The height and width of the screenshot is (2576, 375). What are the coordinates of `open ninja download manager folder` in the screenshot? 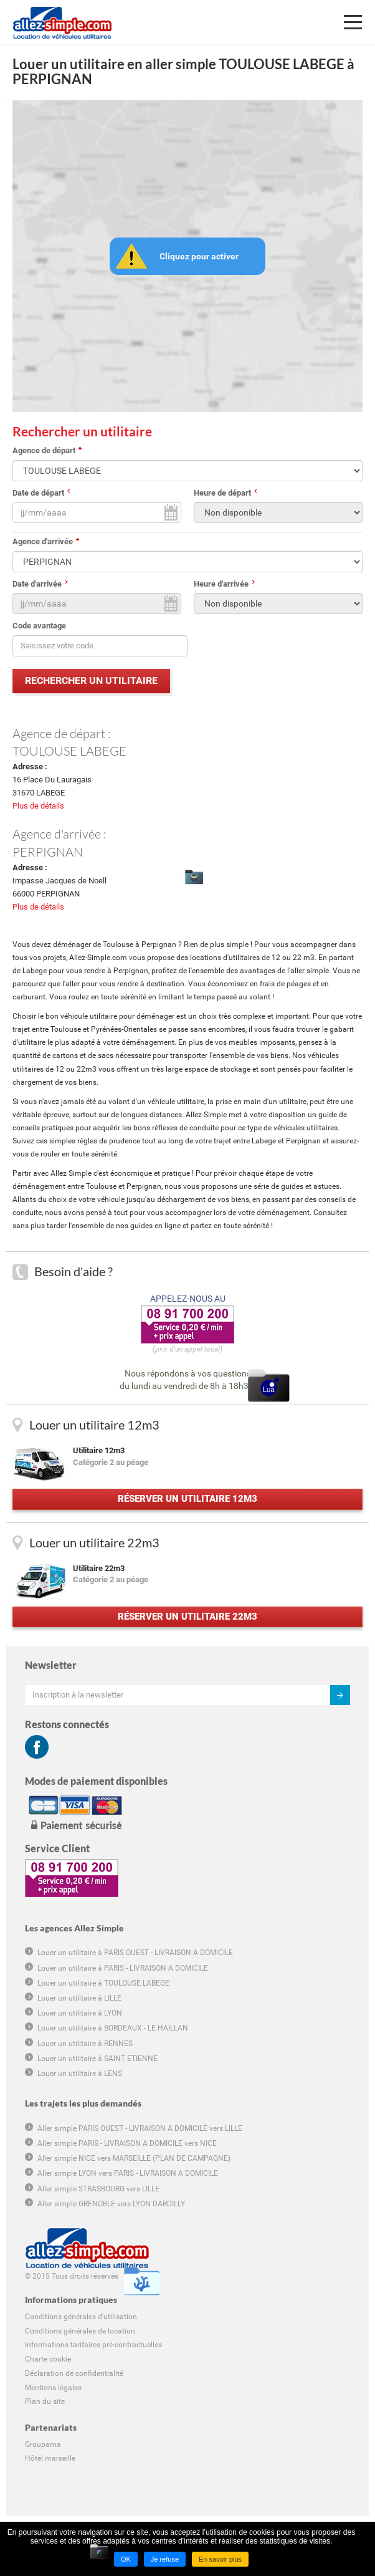 It's located at (194, 877).